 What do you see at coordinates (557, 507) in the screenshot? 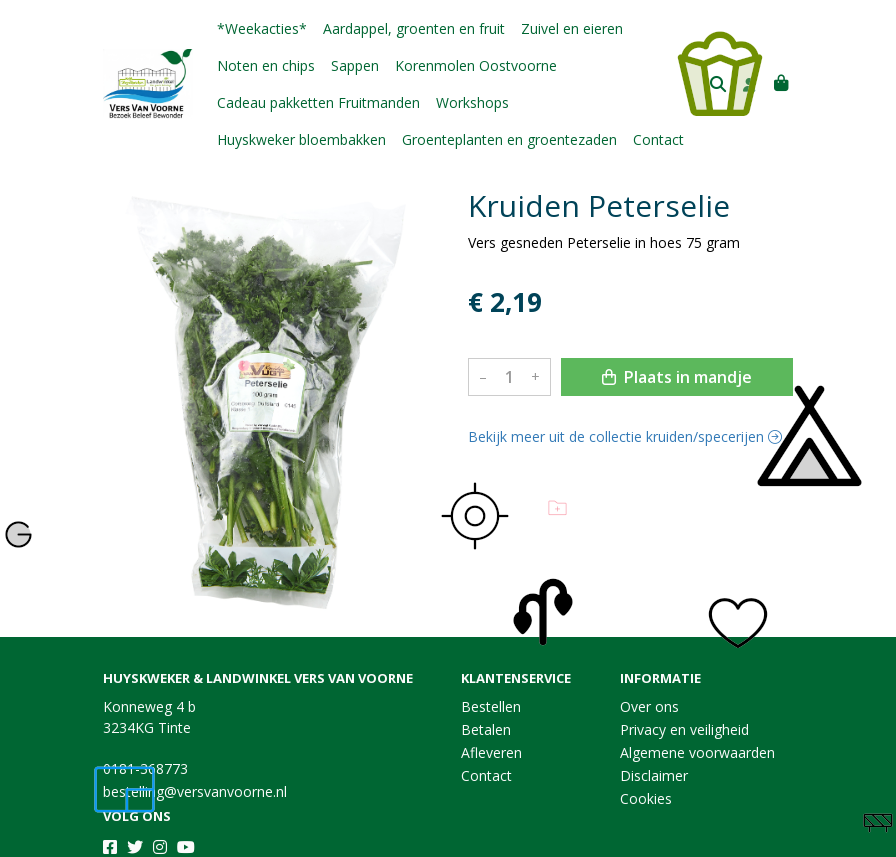
I see `create a new folder` at bounding box center [557, 507].